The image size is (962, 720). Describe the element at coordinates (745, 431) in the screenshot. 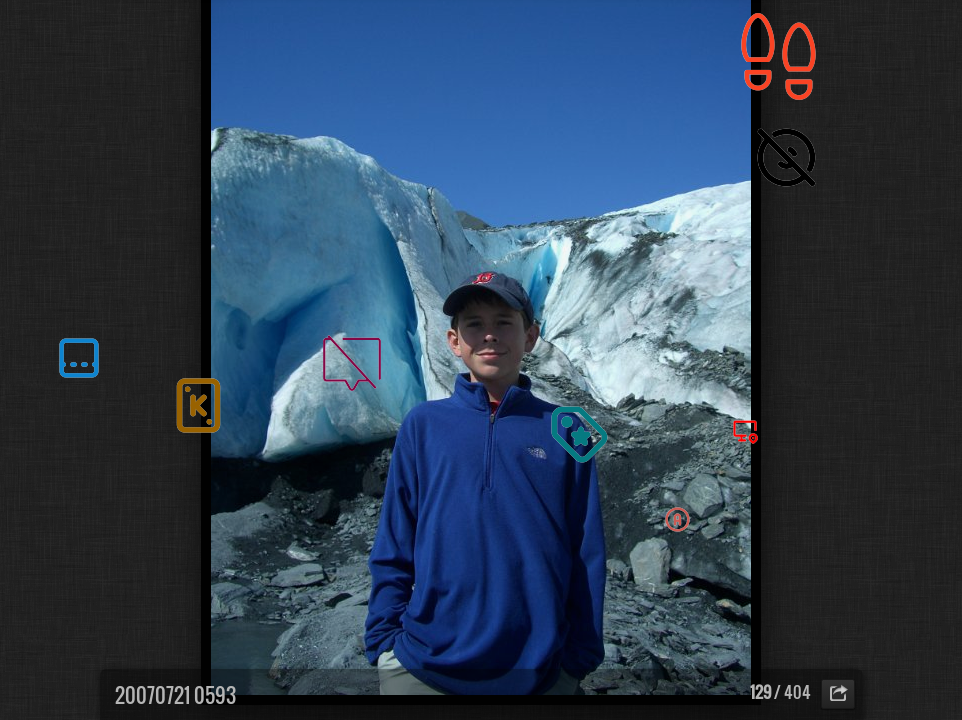

I see `pin this device to your workspace` at that location.